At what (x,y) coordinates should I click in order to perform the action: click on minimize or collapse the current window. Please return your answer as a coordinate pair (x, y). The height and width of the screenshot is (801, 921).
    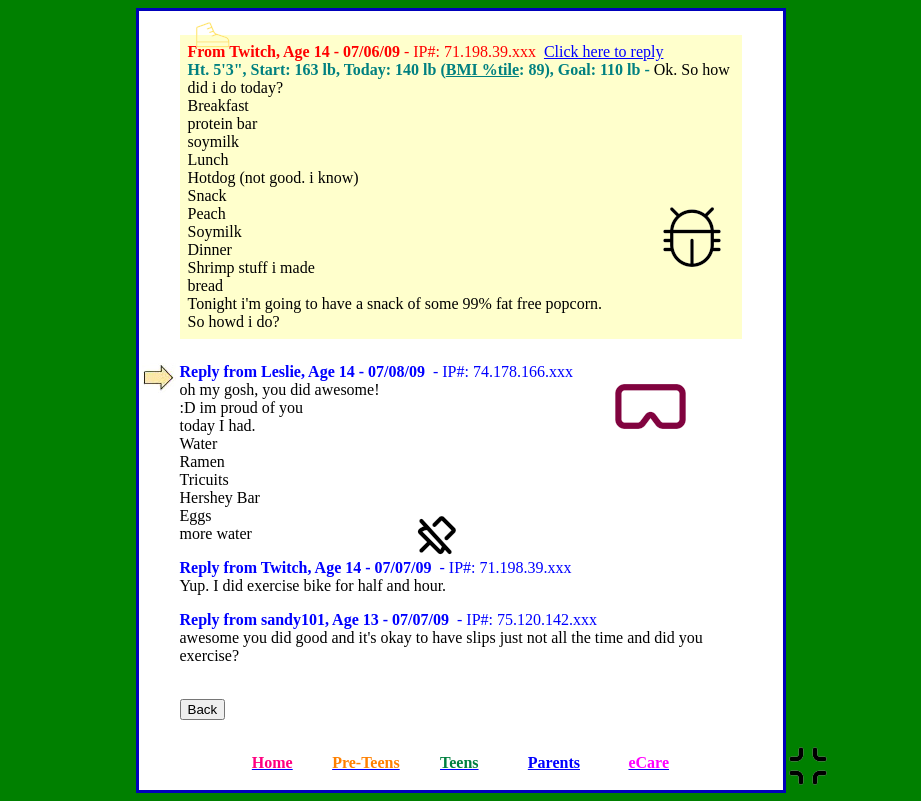
    Looking at the image, I should click on (808, 766).